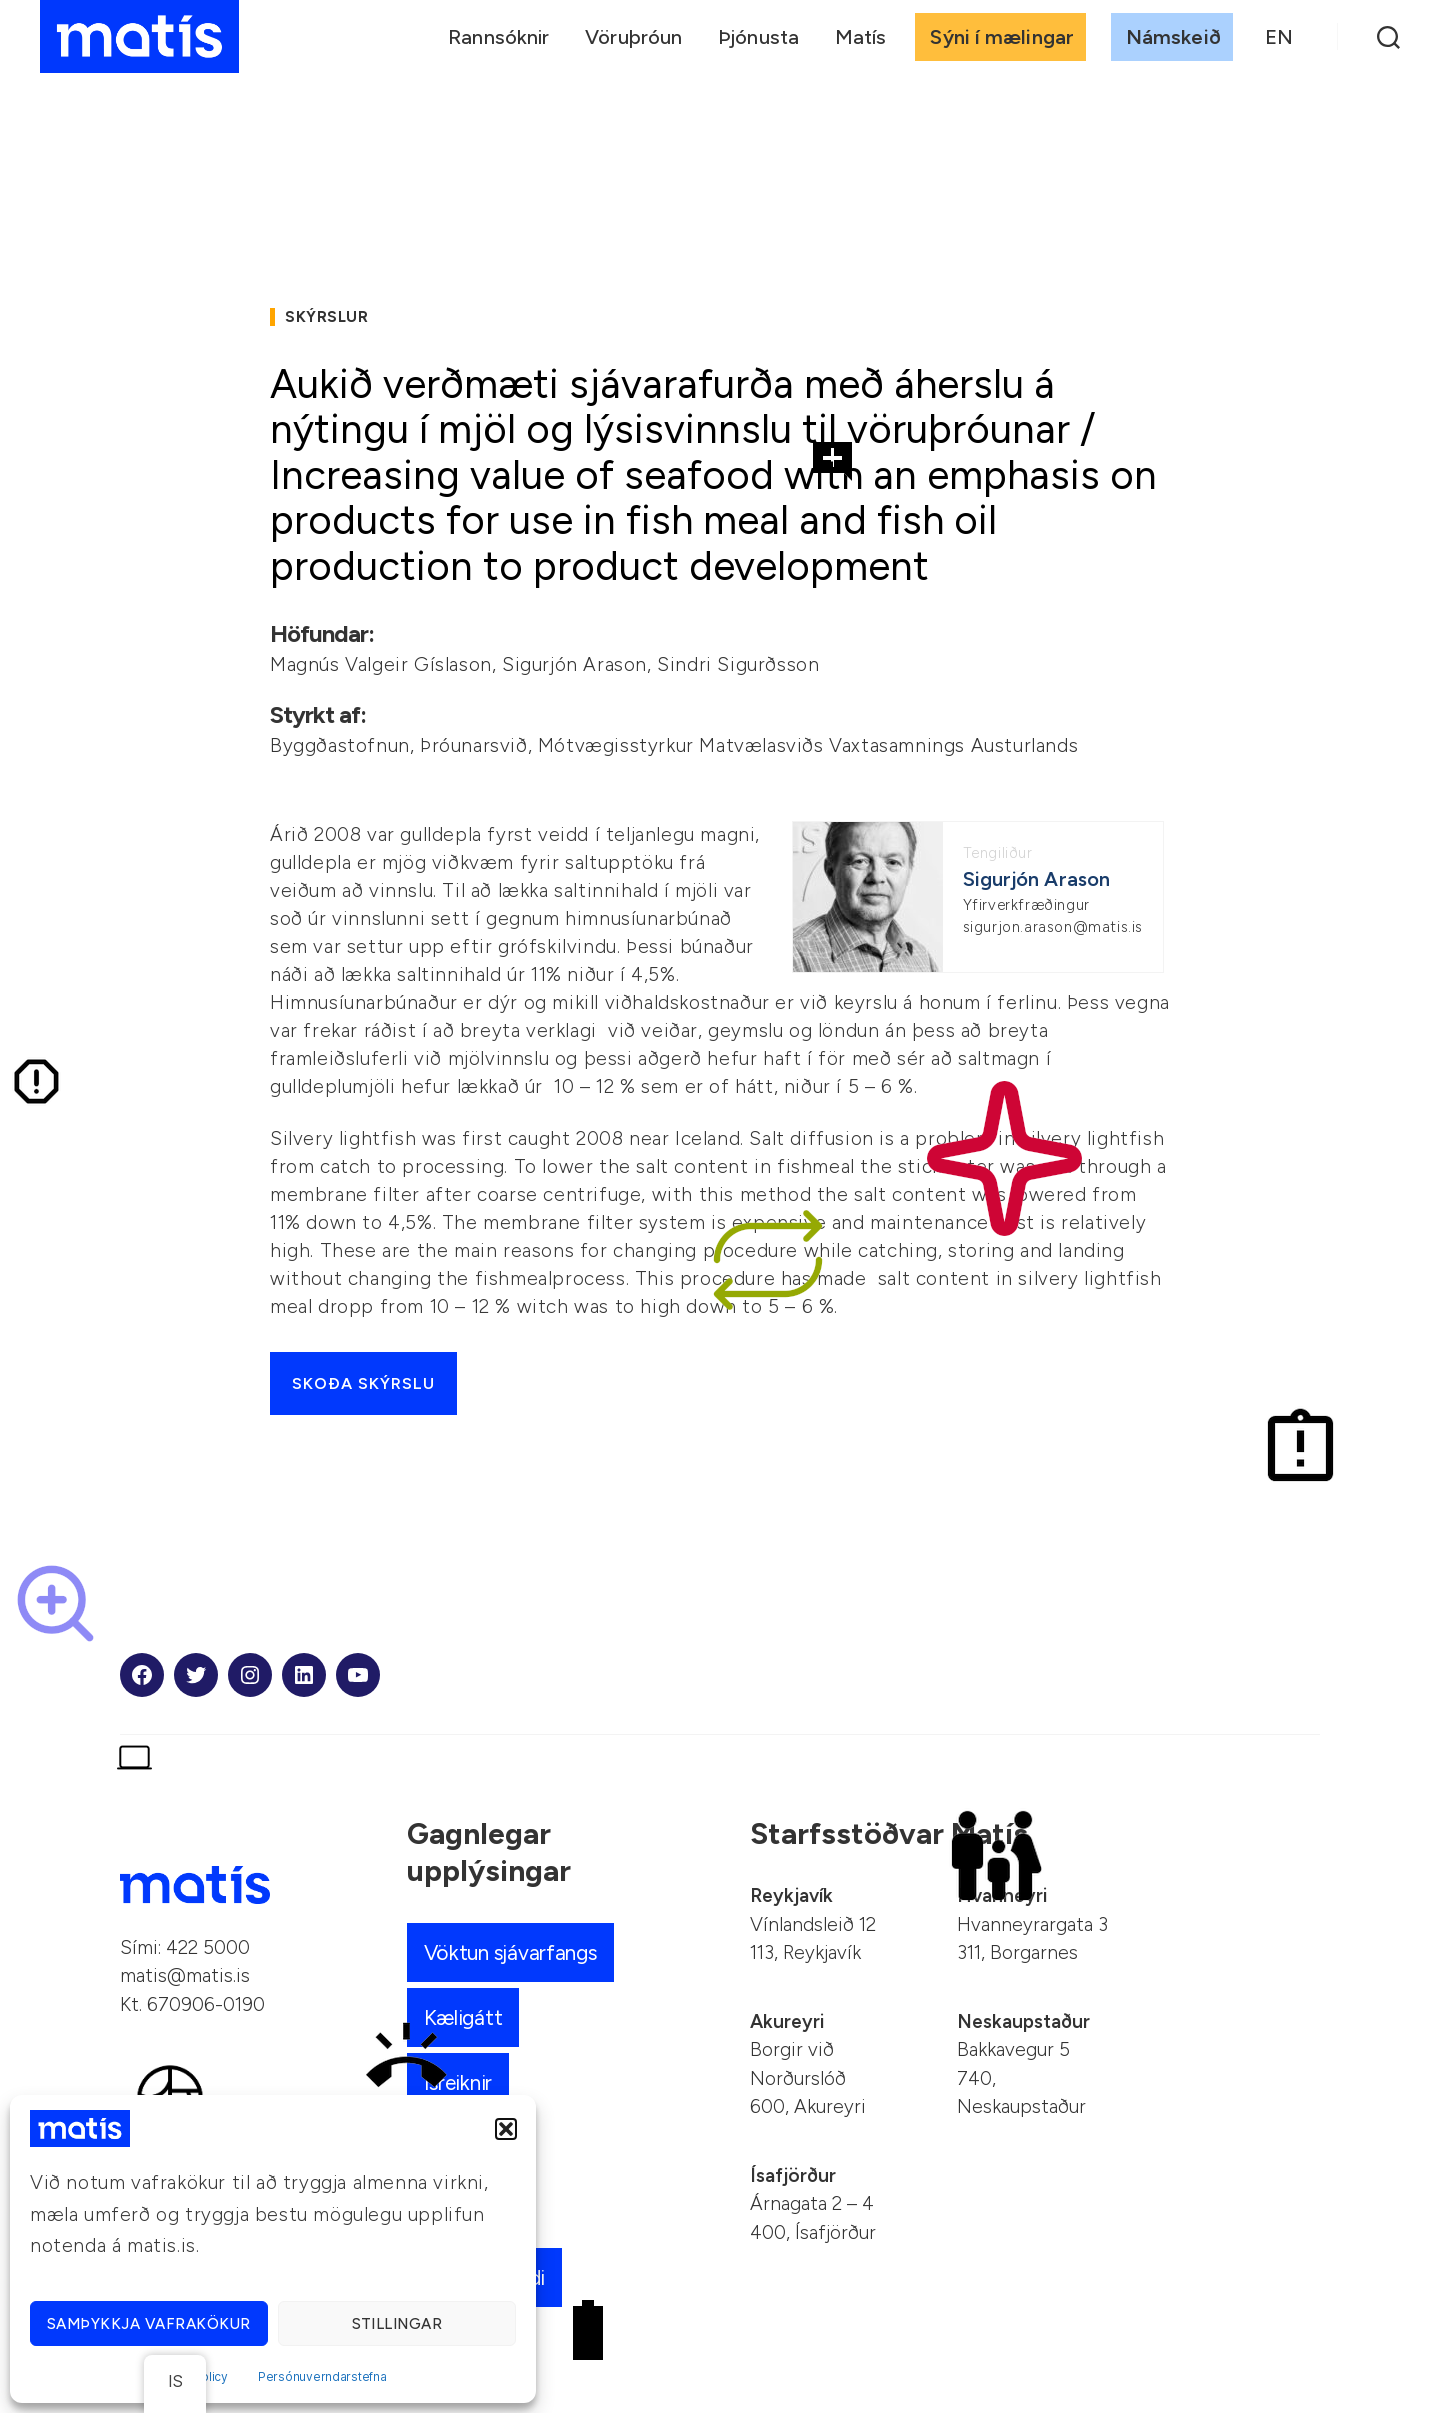 The width and height of the screenshot is (1440, 2413). What do you see at coordinates (1300, 1448) in the screenshot?
I see `view overdue or late assignments` at bounding box center [1300, 1448].